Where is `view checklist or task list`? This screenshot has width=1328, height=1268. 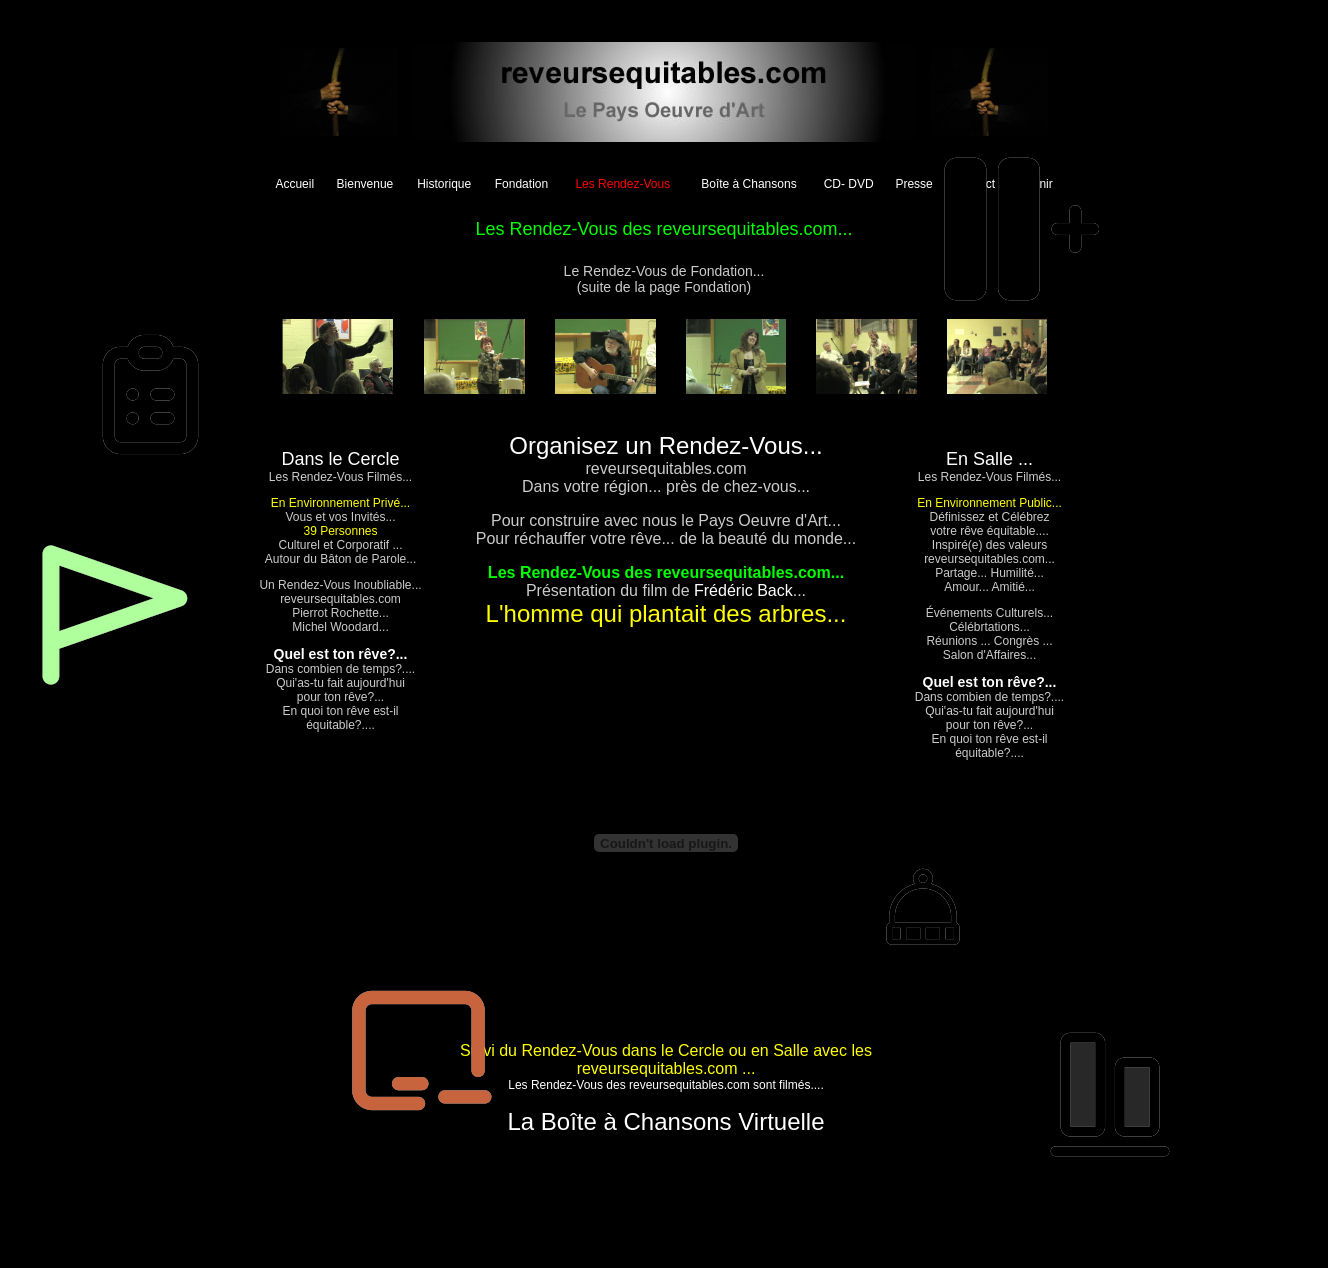 view checklist or task list is located at coordinates (150, 394).